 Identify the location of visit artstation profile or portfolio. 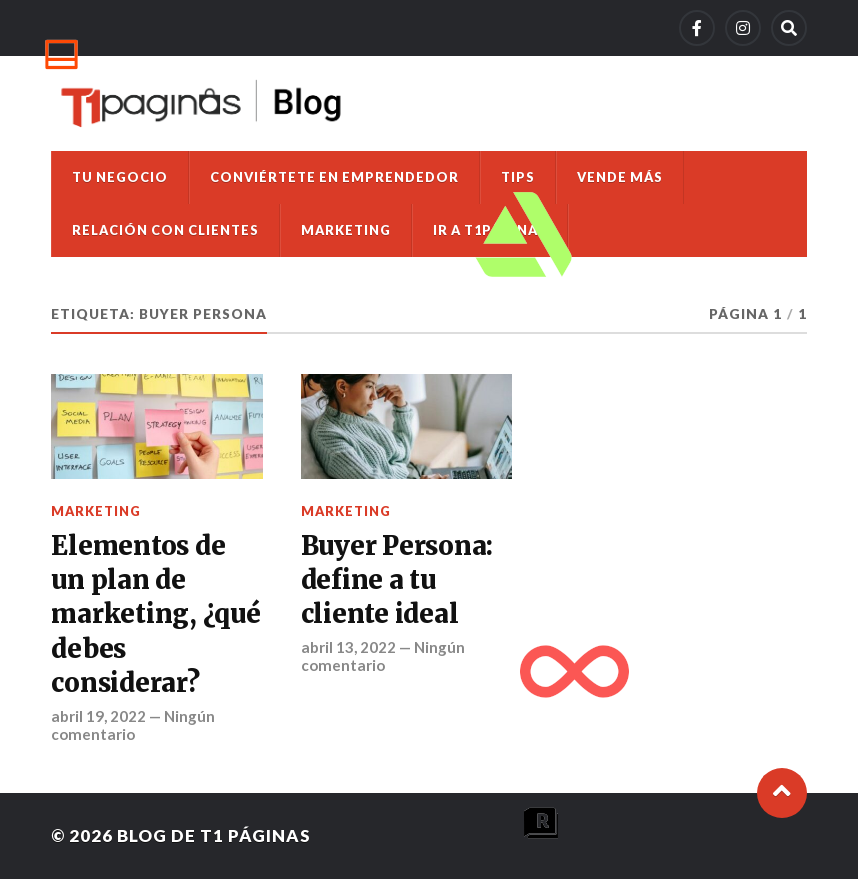
(523, 234).